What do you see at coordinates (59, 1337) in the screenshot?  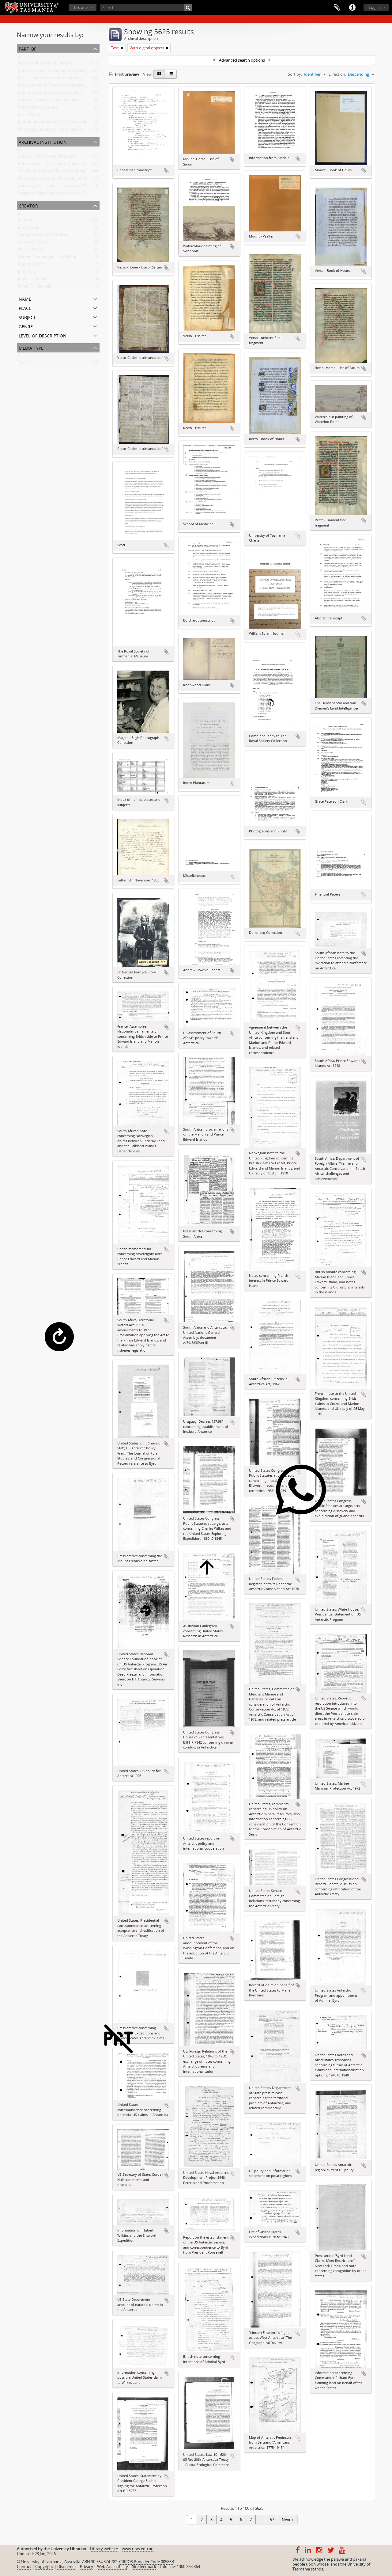 I see `refresh or reload content` at bounding box center [59, 1337].